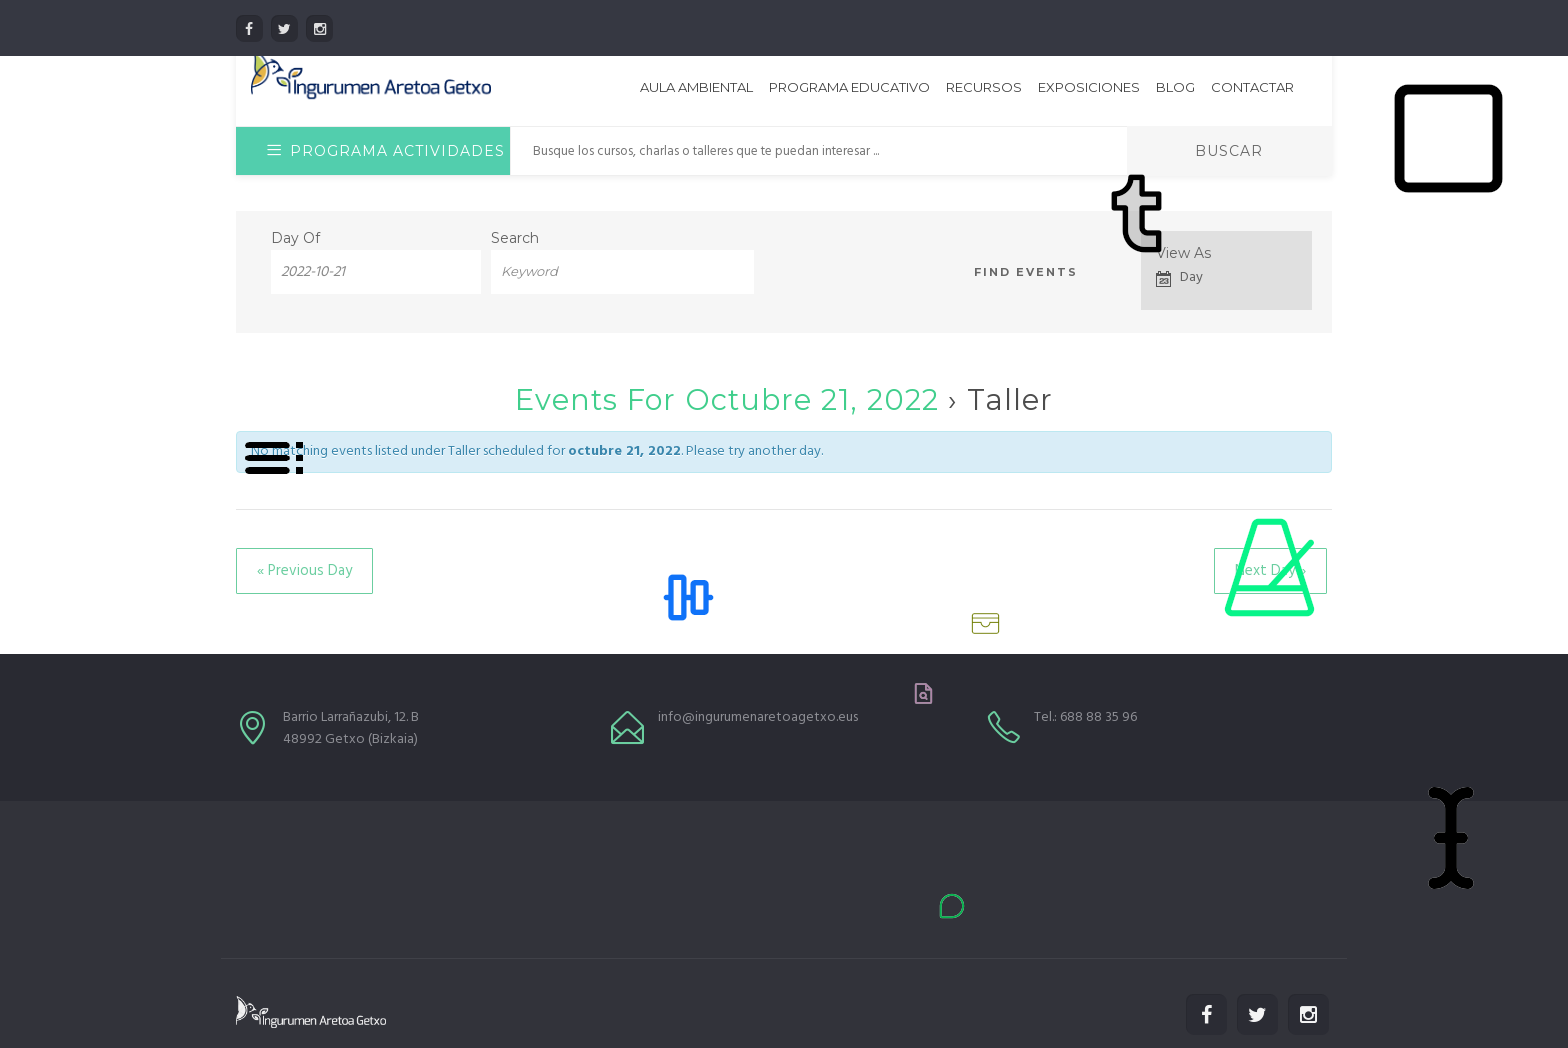  I want to click on search within a document, so click(923, 693).